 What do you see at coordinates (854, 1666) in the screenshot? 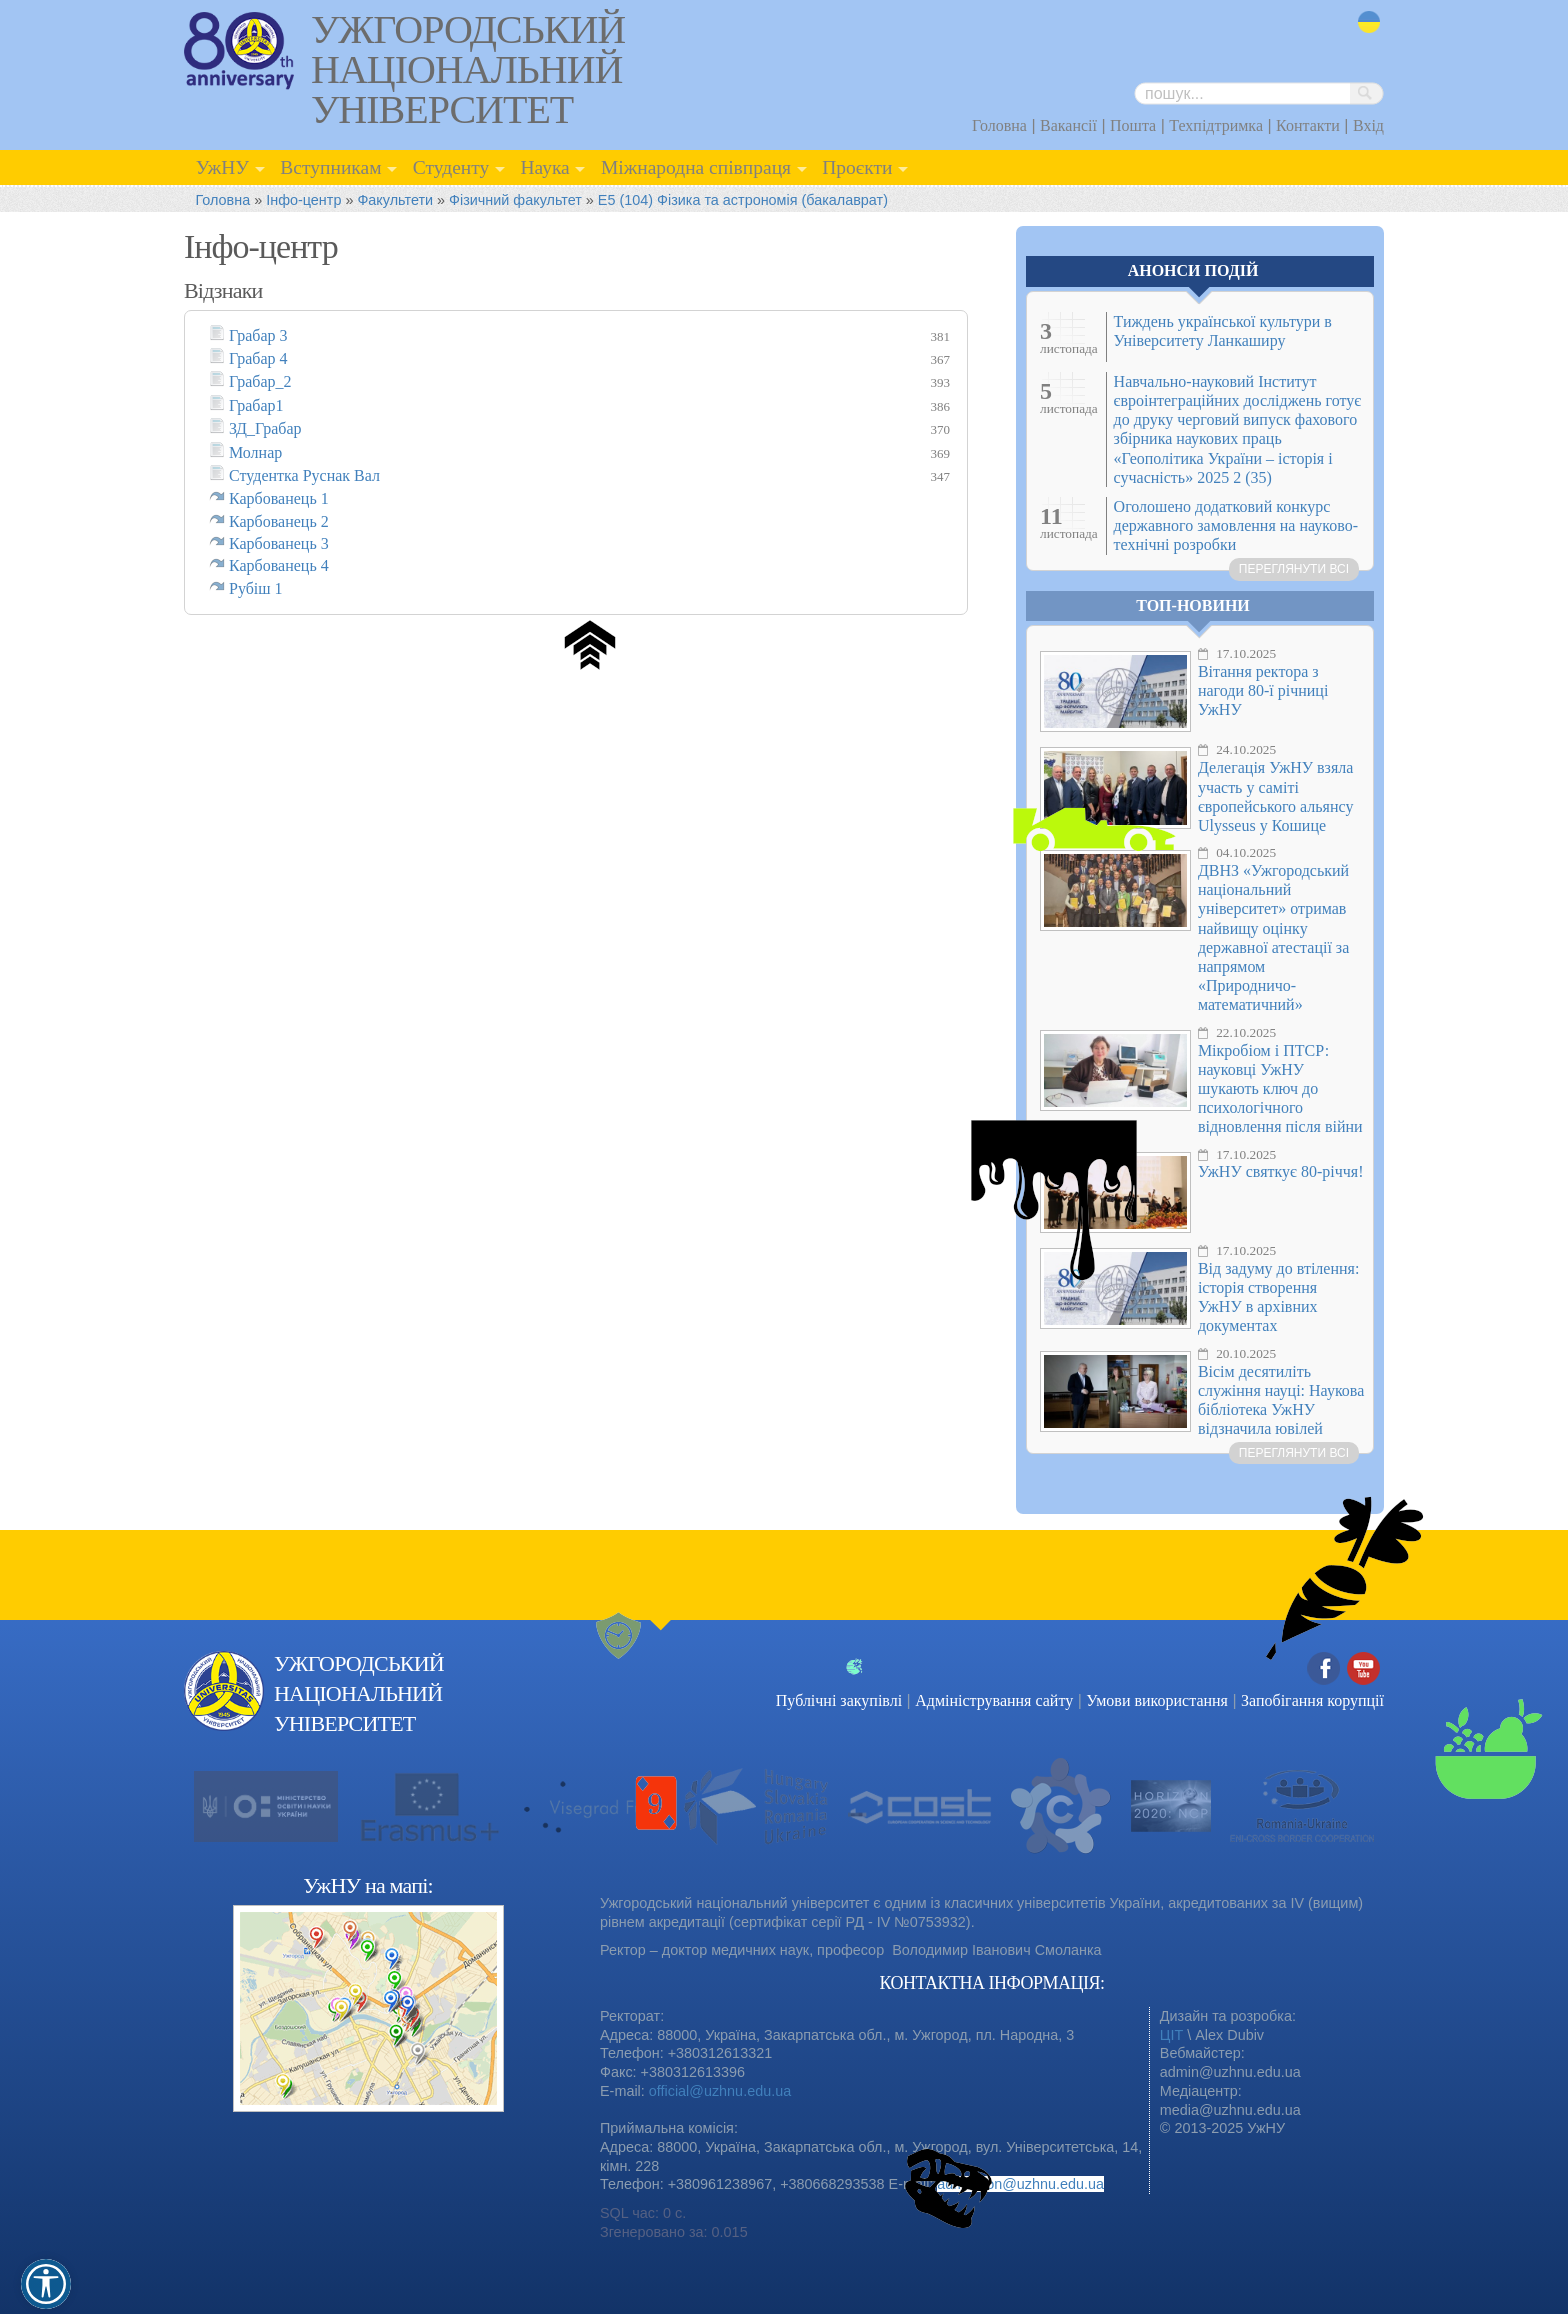
I see `indicates catastrophic event or destruction in gameplay` at bounding box center [854, 1666].